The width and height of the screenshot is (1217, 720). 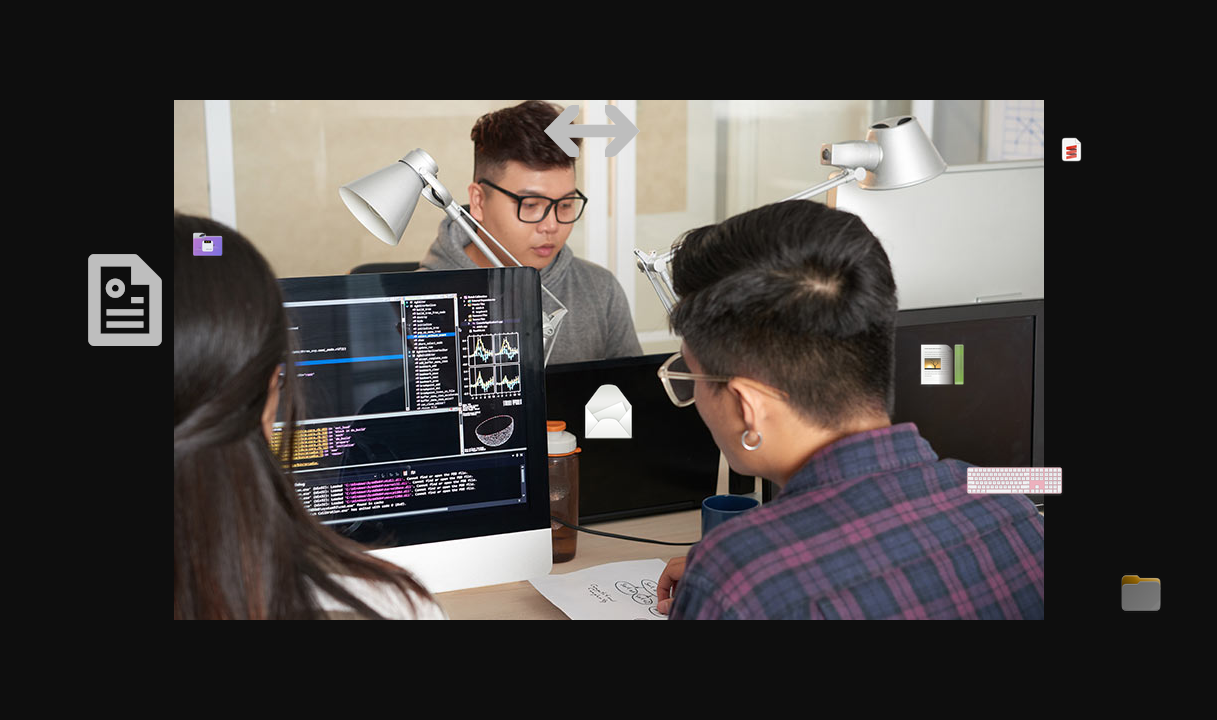 What do you see at coordinates (608, 412) in the screenshot?
I see `indicates an item has associated email or message` at bounding box center [608, 412].